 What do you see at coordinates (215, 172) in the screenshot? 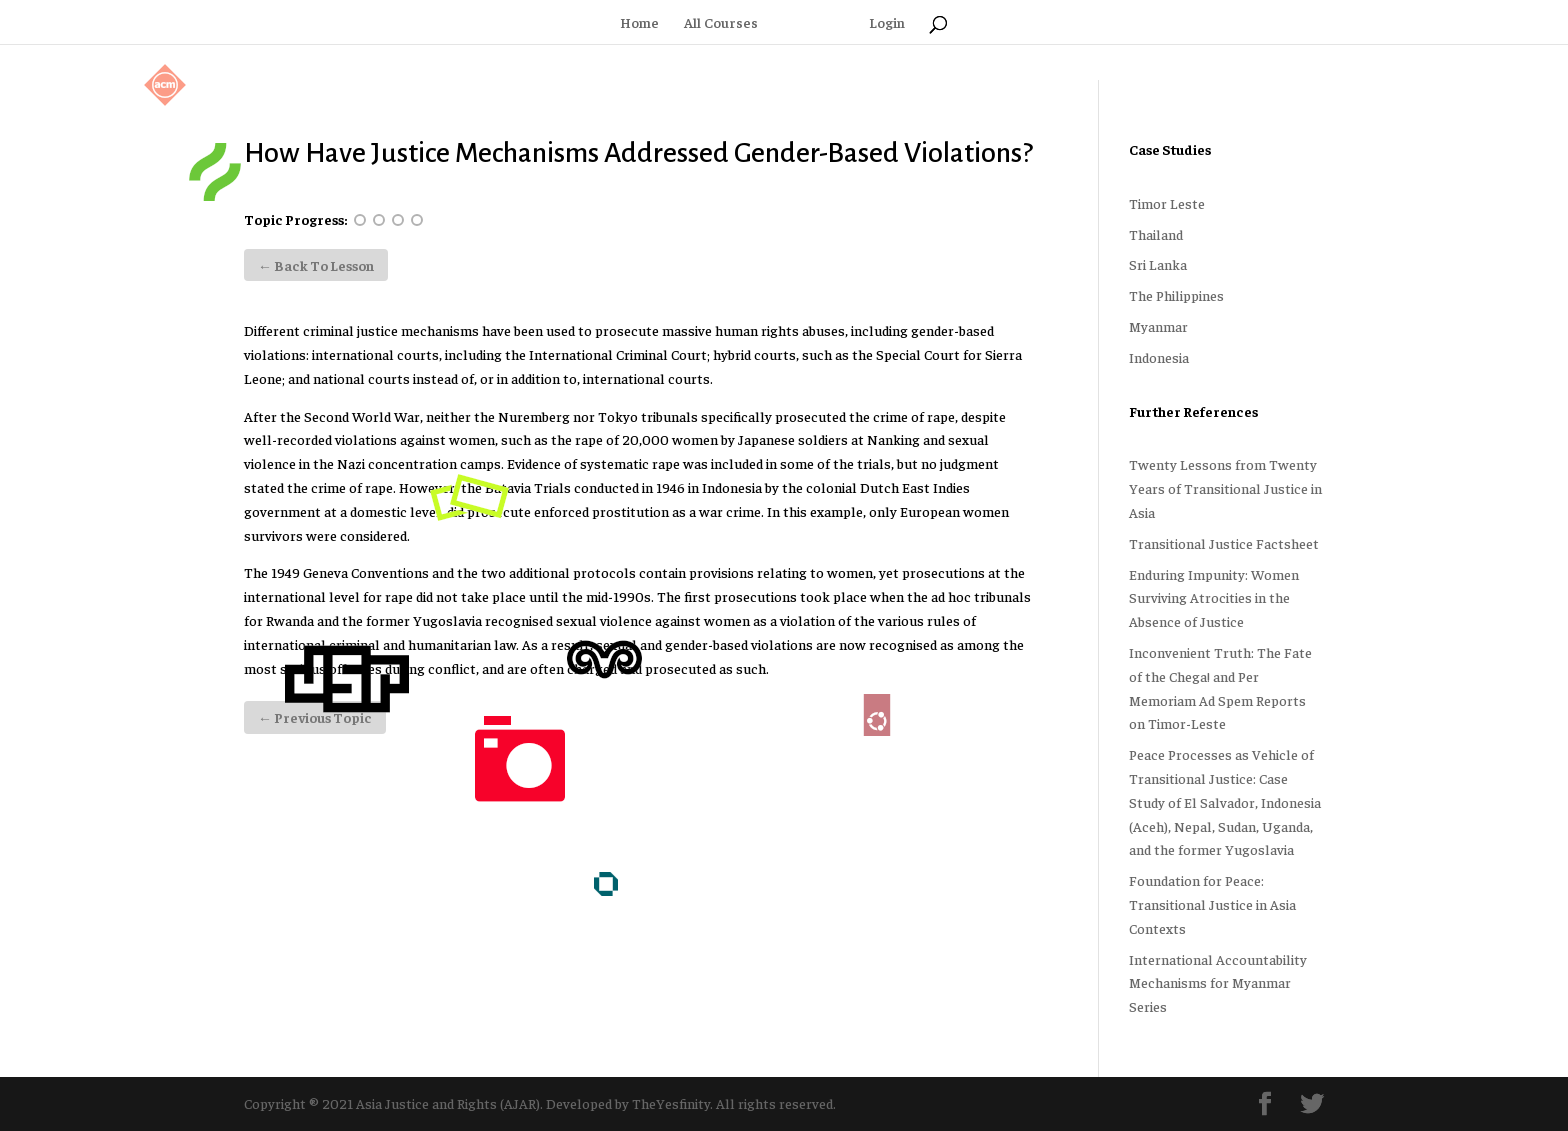
I see `hotjar analytics and feedback tool logo` at bounding box center [215, 172].